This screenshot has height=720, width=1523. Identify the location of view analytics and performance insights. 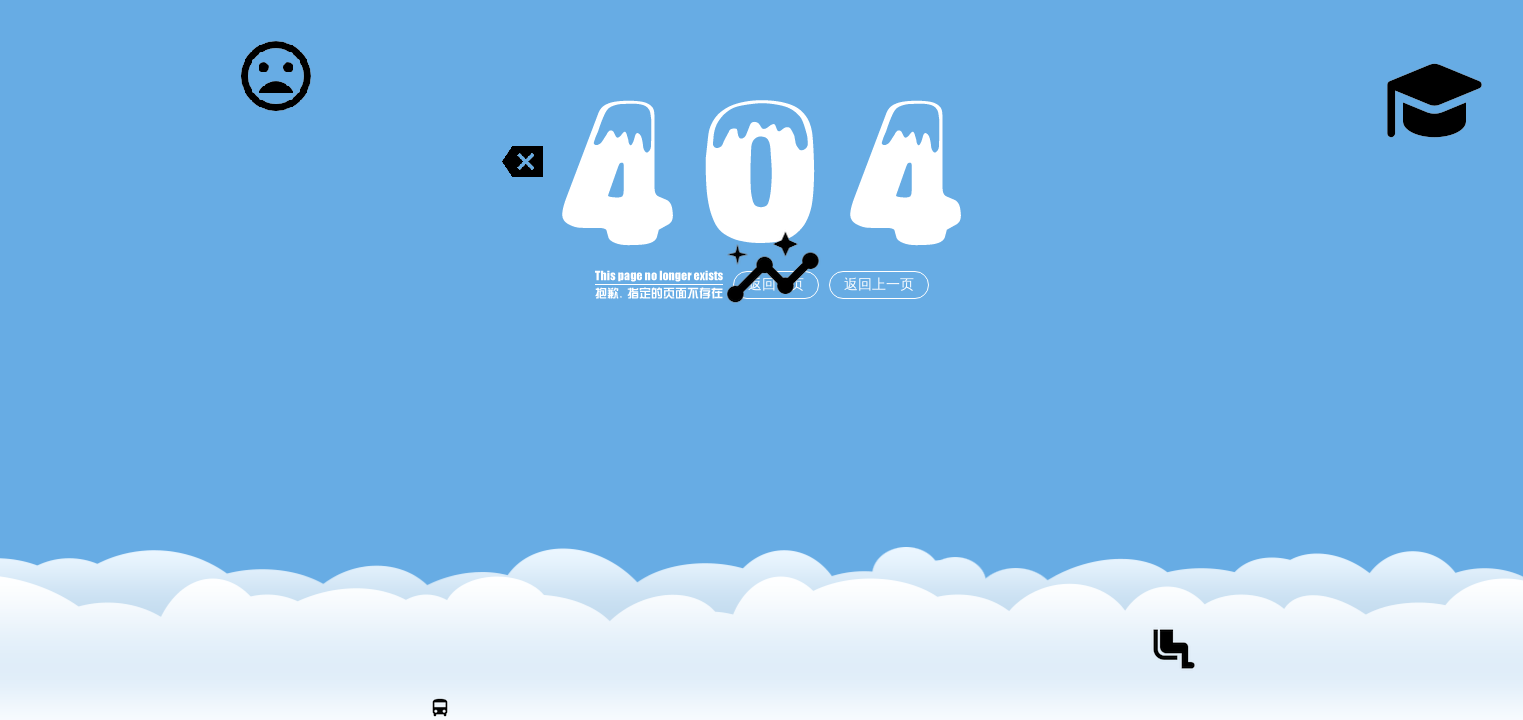
(773, 269).